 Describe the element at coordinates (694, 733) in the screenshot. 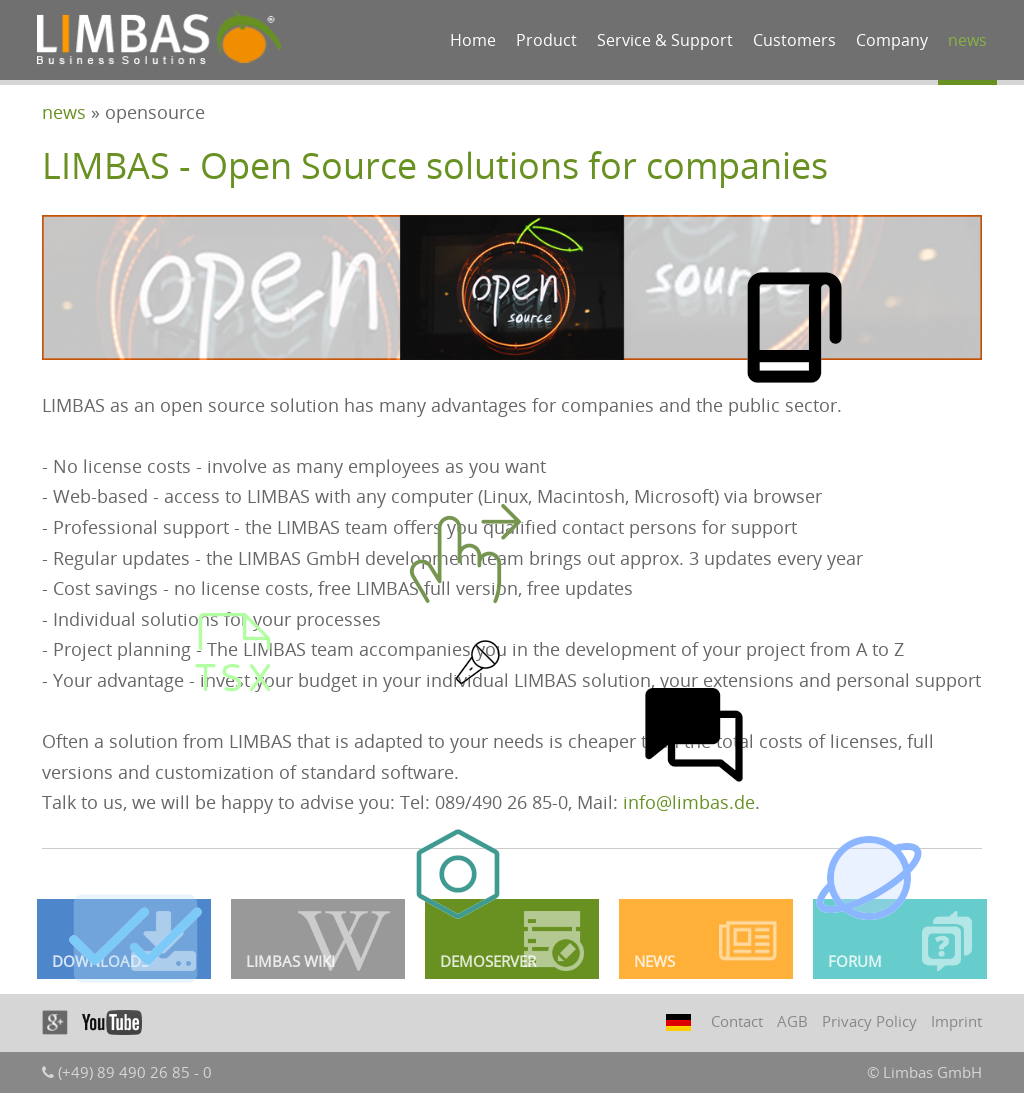

I see `open your conversations` at that location.